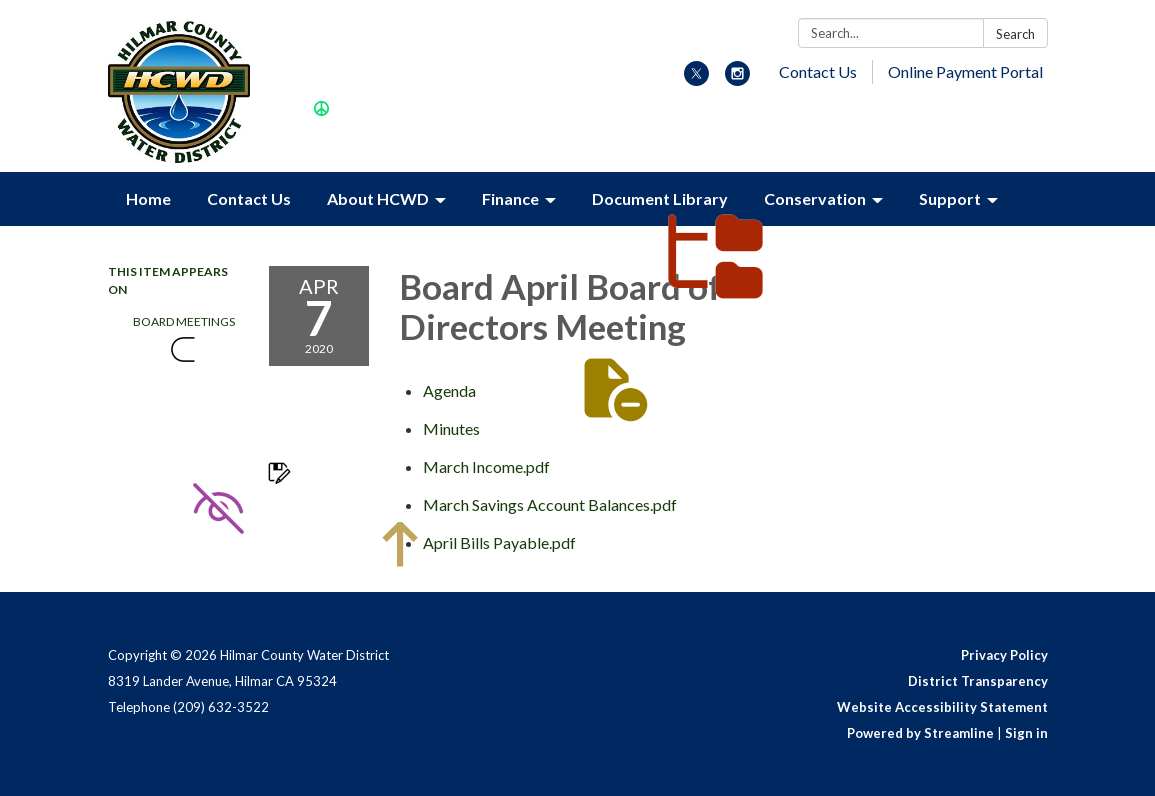 This screenshot has height=796, width=1155. What do you see at coordinates (321, 108) in the screenshot?
I see `indicates a peaceful or non-violent state` at bounding box center [321, 108].